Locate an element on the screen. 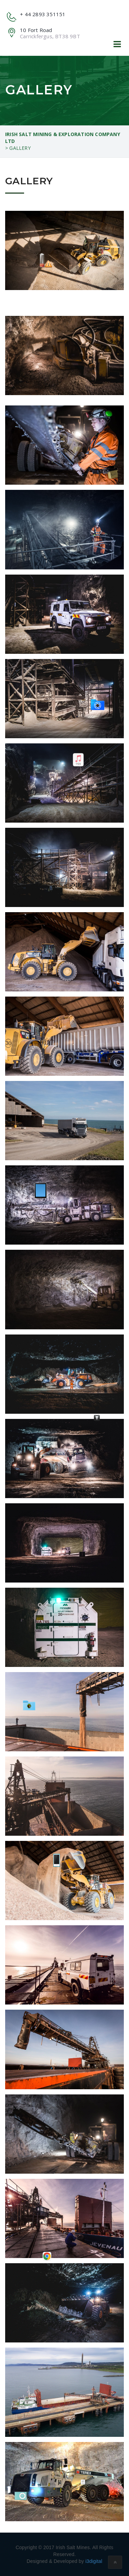  iPod nano device connected is located at coordinates (56, 1860).